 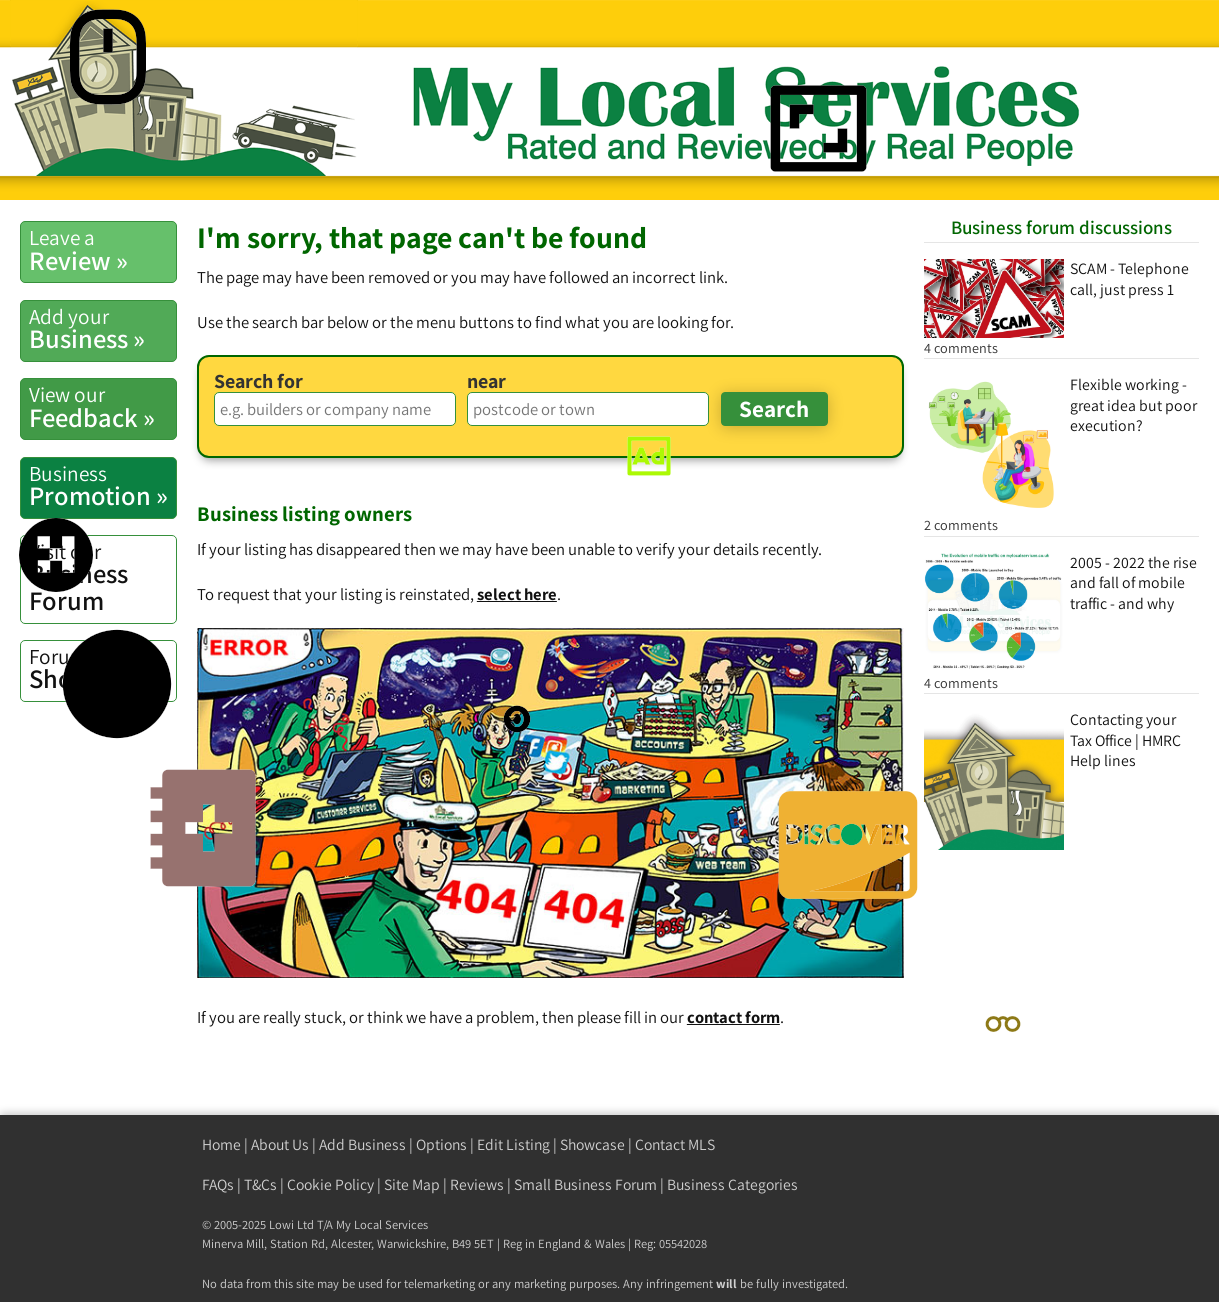 What do you see at coordinates (649, 456) in the screenshot?
I see `indicates sponsored or promotional content` at bounding box center [649, 456].